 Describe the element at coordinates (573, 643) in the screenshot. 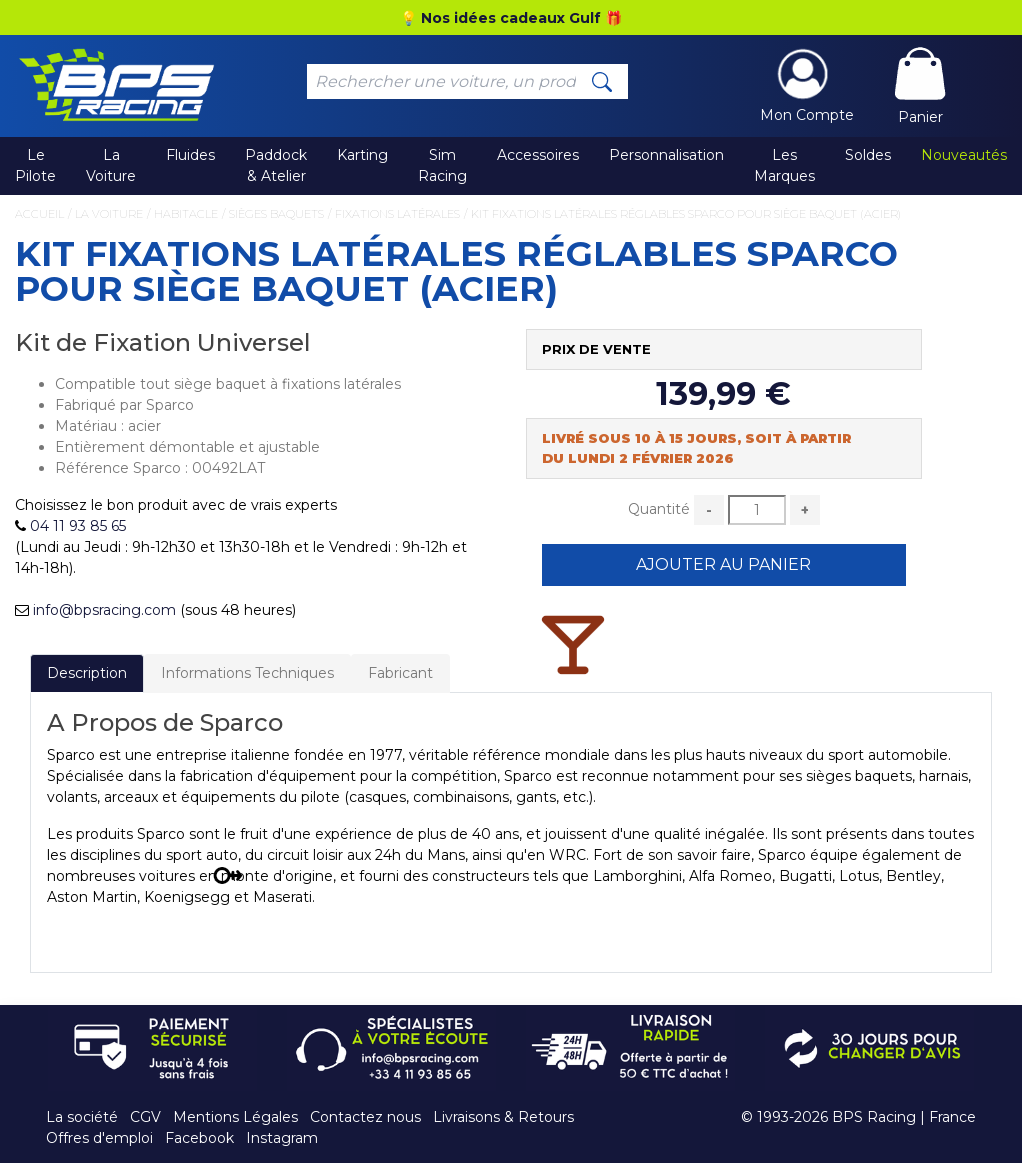

I see `access bar or cocktail menu` at that location.